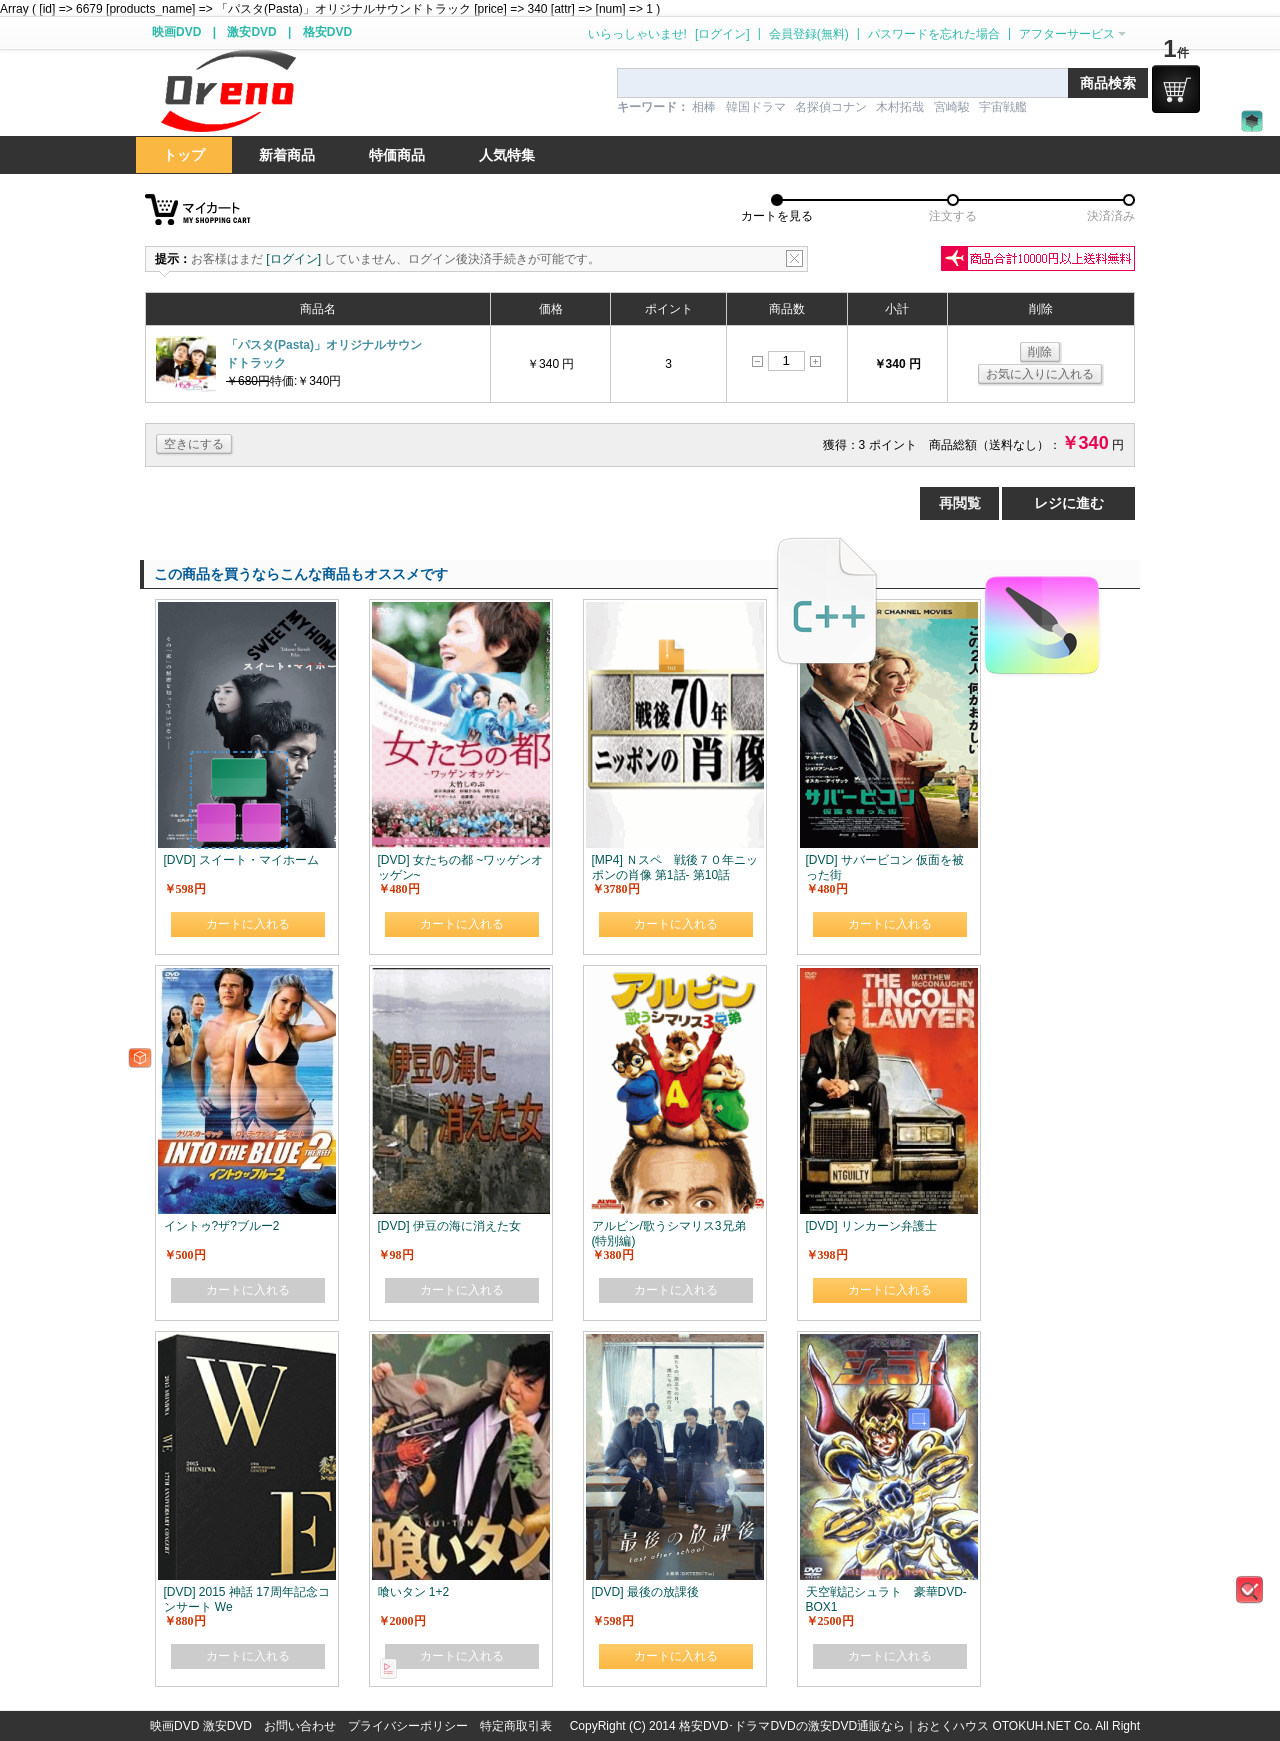 Image resolution: width=1280 pixels, height=1741 pixels. I want to click on select all items in the current view, so click(239, 800).